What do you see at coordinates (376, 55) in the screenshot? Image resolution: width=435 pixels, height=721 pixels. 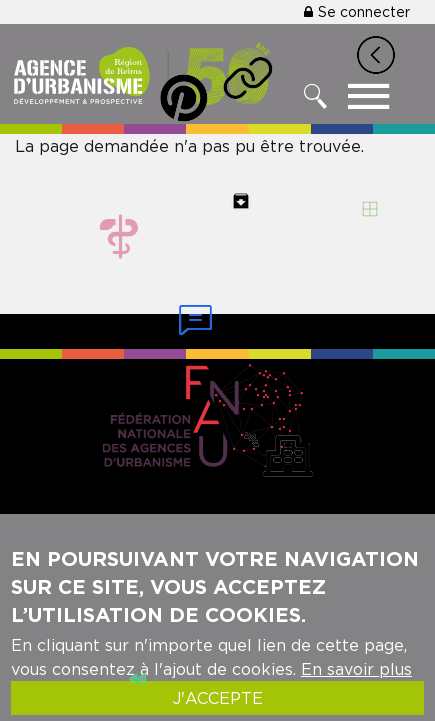 I see `go back to the previous screen` at bounding box center [376, 55].